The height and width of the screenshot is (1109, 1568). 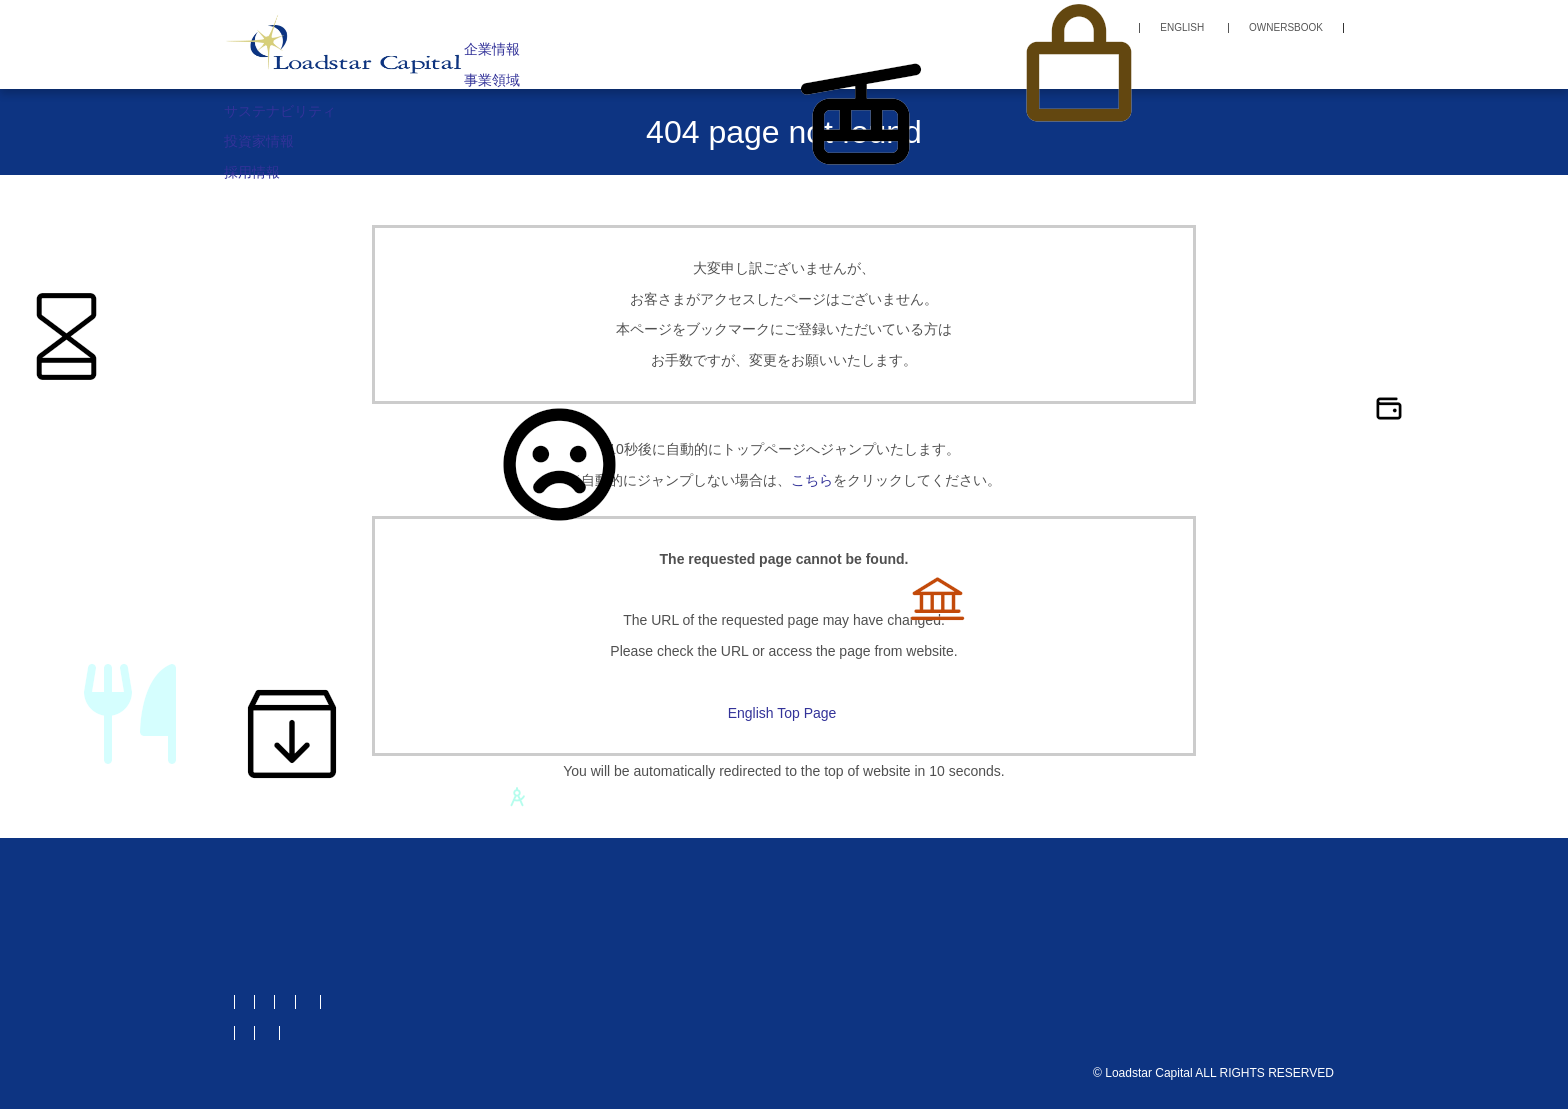 I want to click on access cable car or aerial tramway transit options, so click(x=861, y=116).